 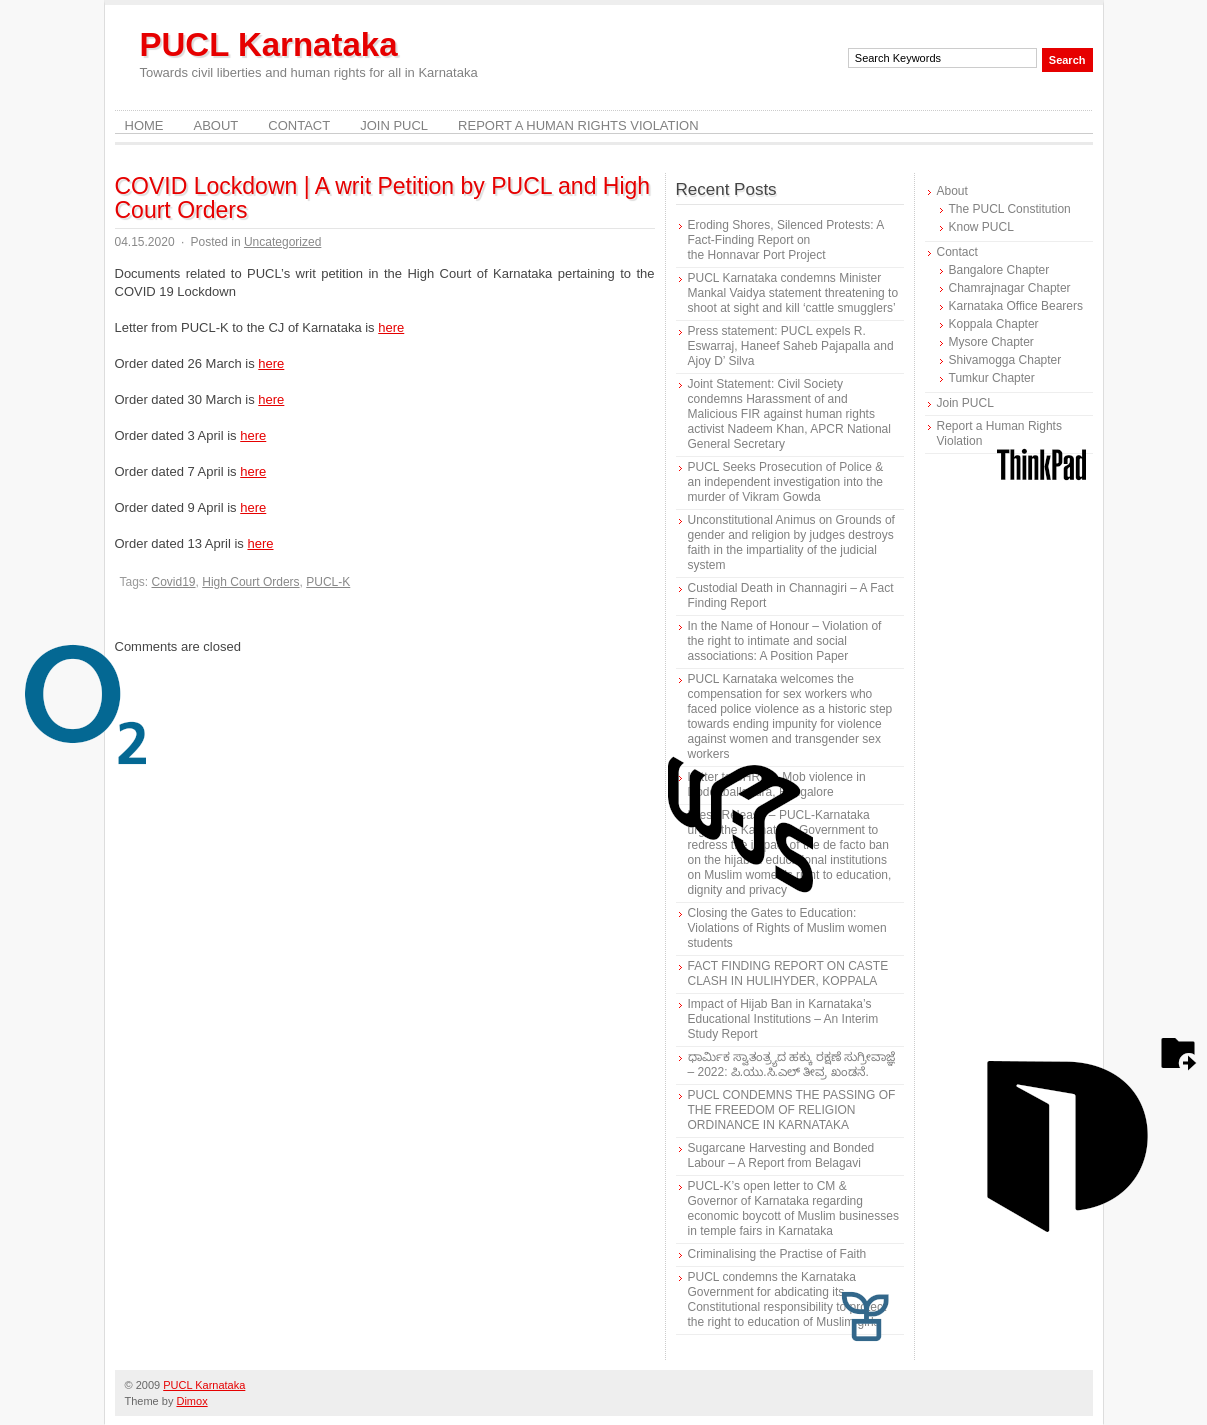 I want to click on O2 telecommunications brand logo, so click(x=85, y=704).